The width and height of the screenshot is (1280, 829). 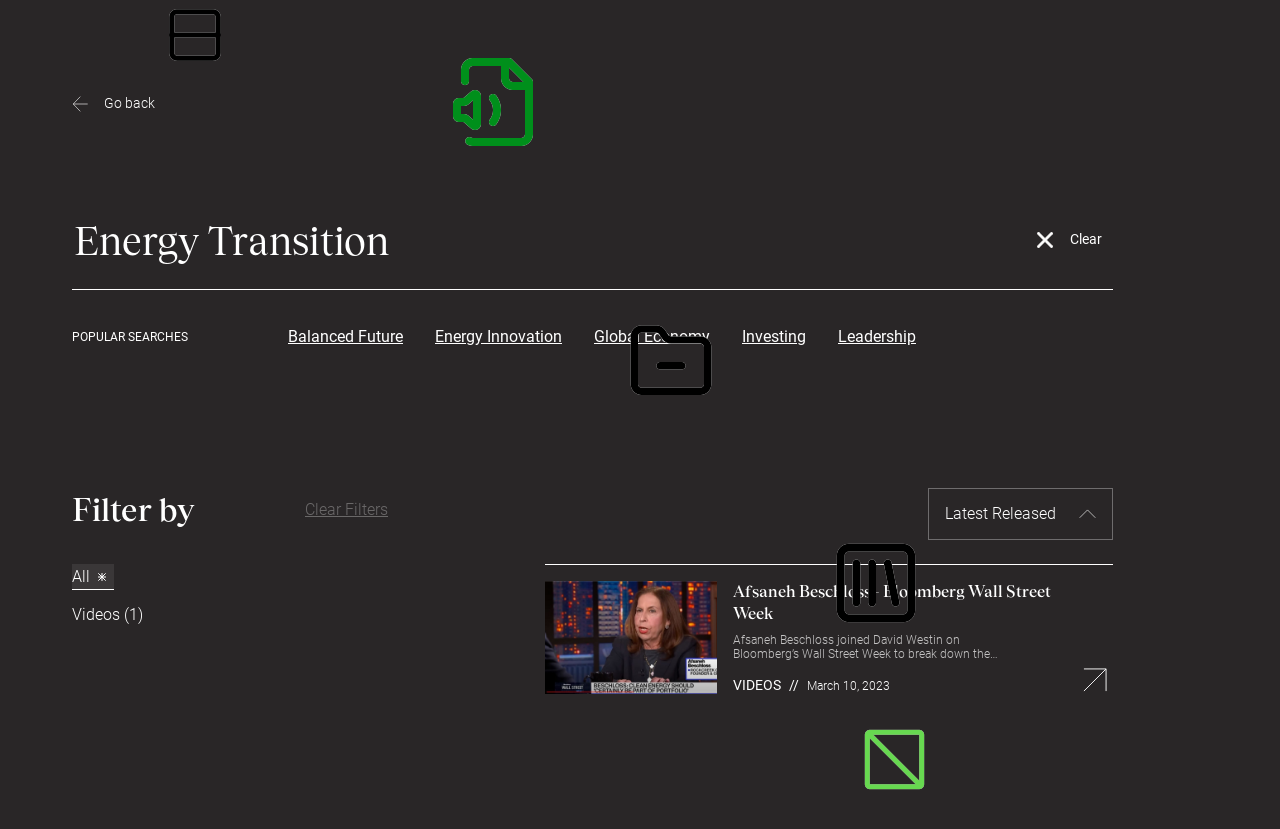 What do you see at coordinates (497, 102) in the screenshot?
I see `open audio file` at bounding box center [497, 102].